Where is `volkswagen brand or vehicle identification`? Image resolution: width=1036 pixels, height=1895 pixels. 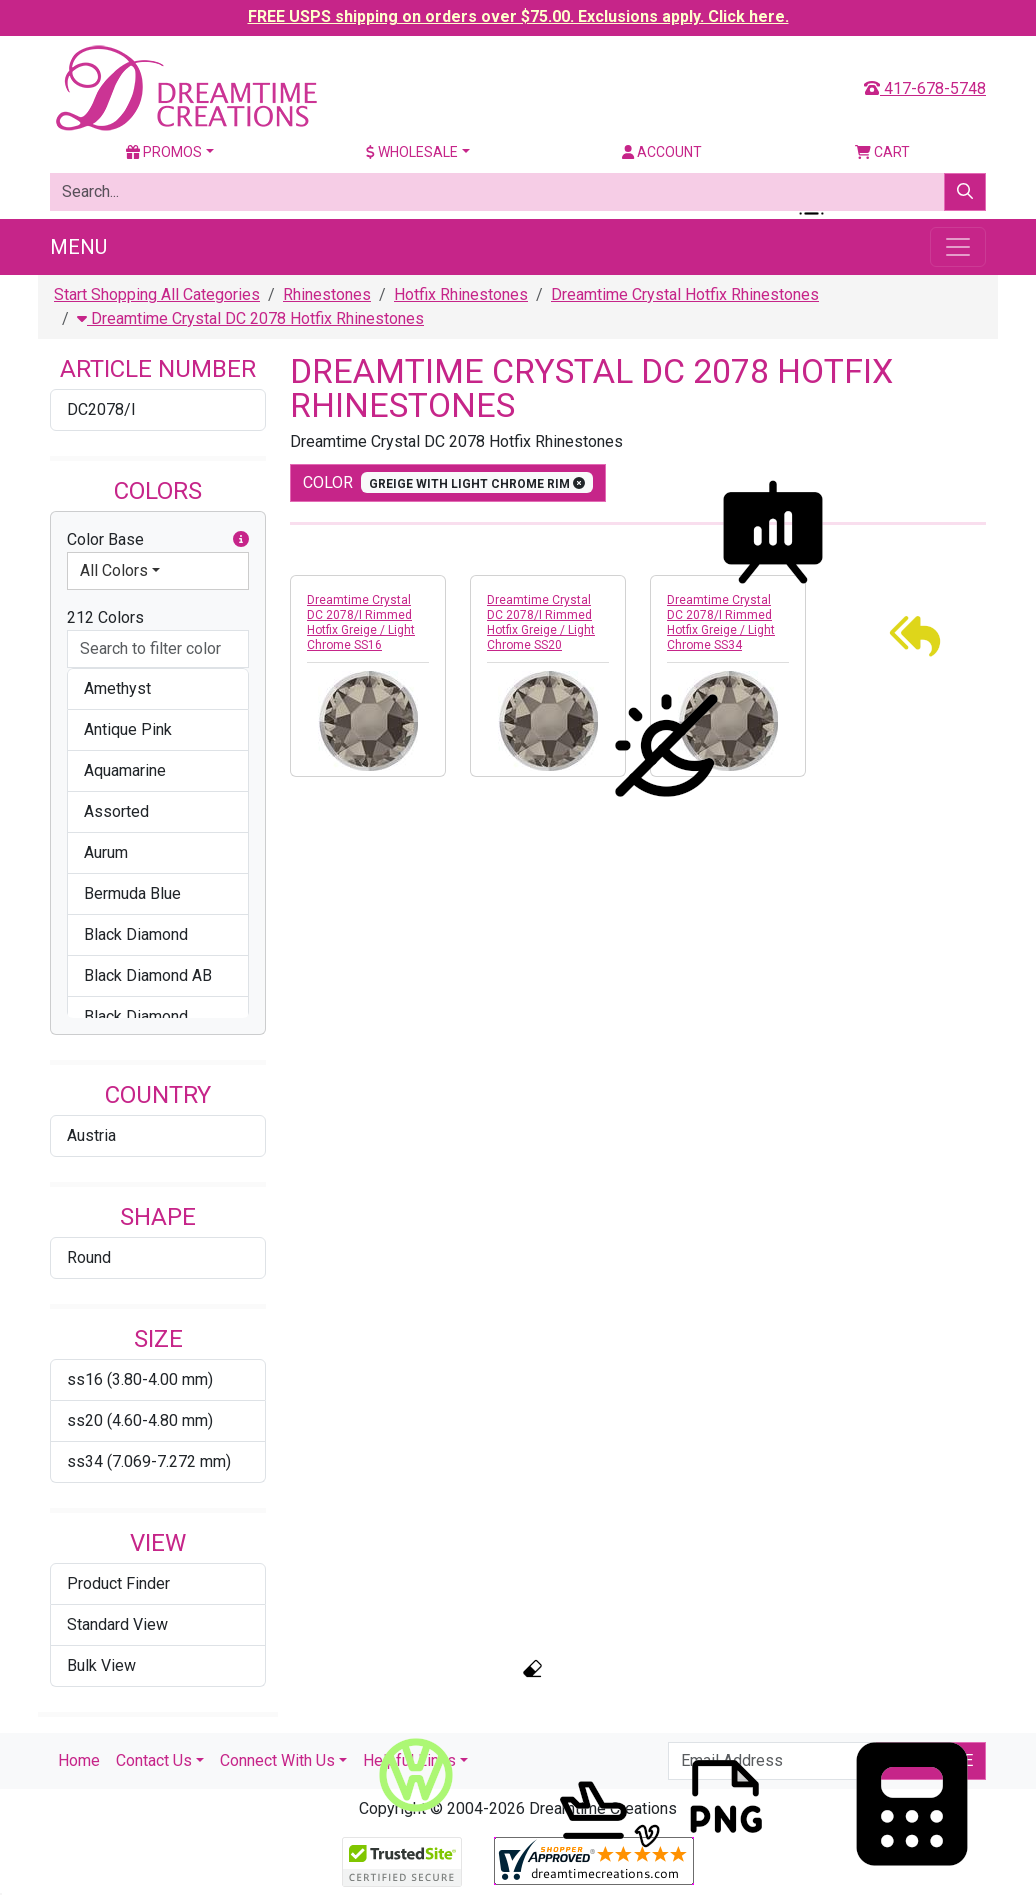
volkswagen brand or vehicle identification is located at coordinates (416, 1775).